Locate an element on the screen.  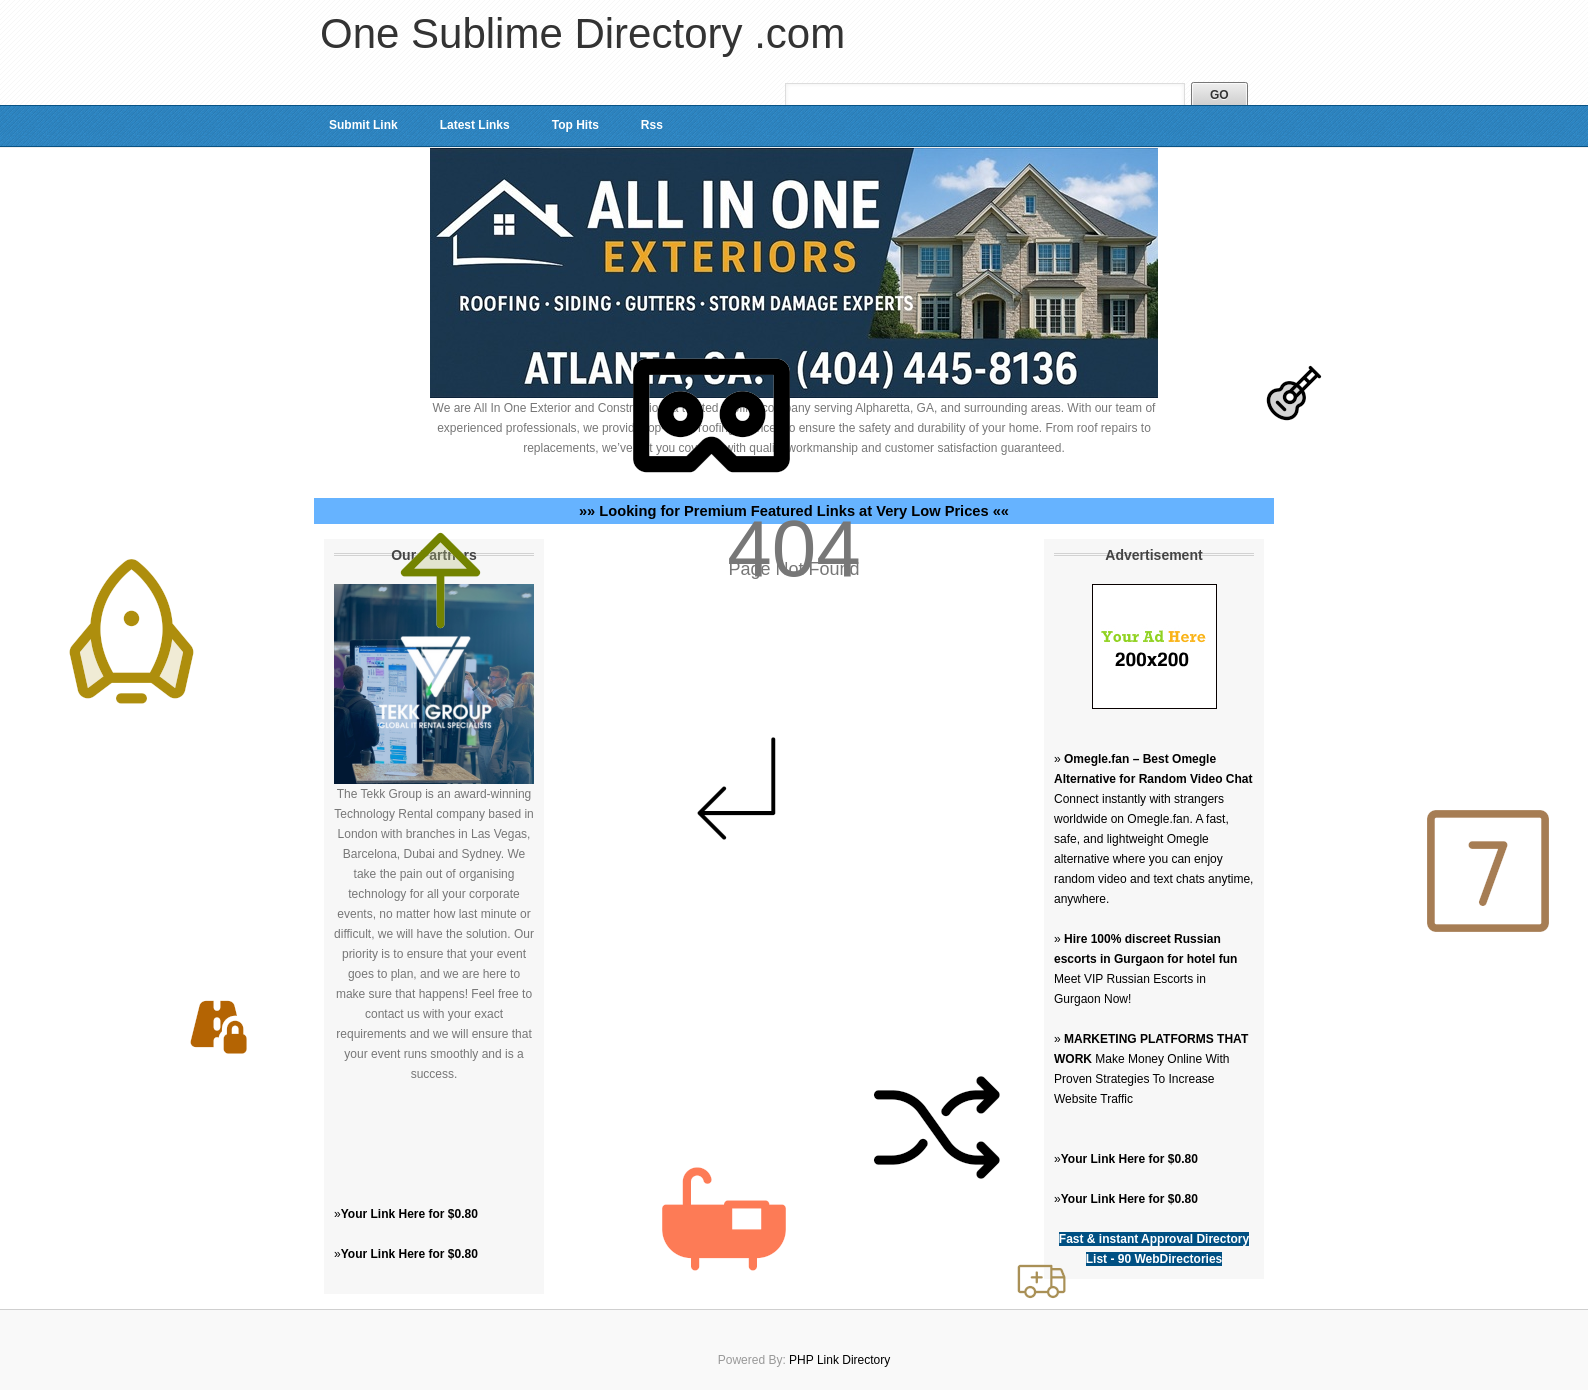
indicates bathroom or bathing facilities is located at coordinates (724, 1221).